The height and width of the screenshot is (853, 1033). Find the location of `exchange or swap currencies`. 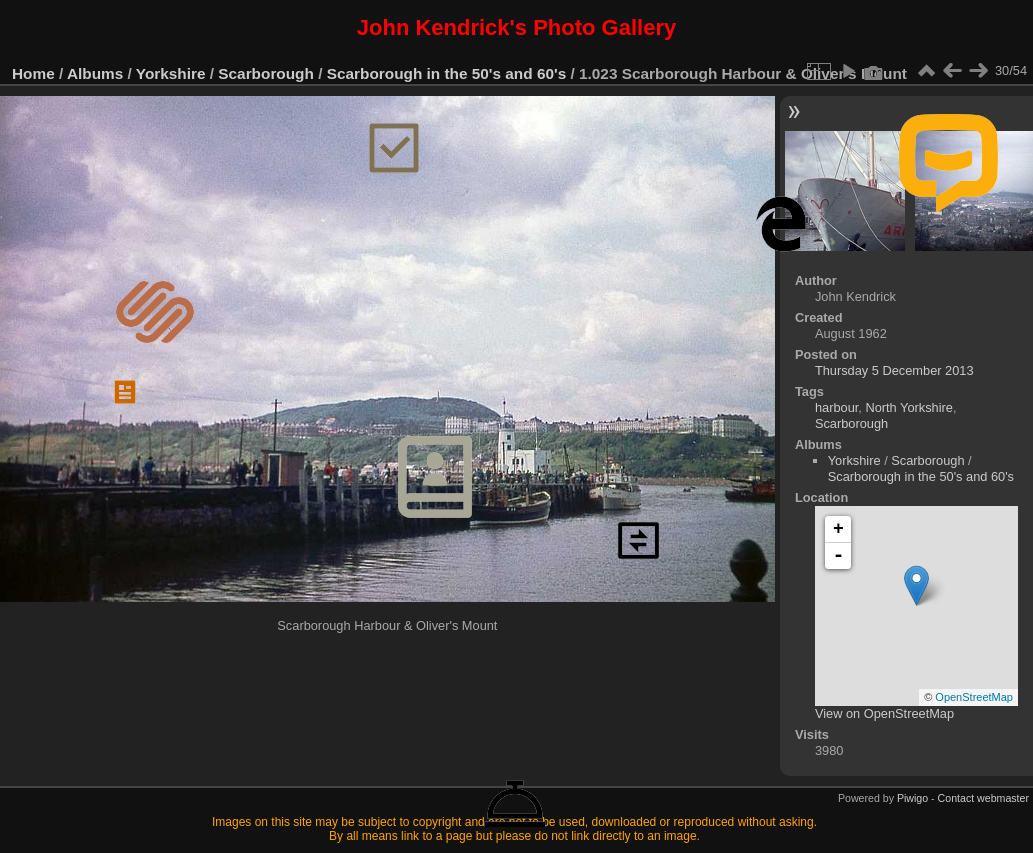

exchange or swap currencies is located at coordinates (638, 540).